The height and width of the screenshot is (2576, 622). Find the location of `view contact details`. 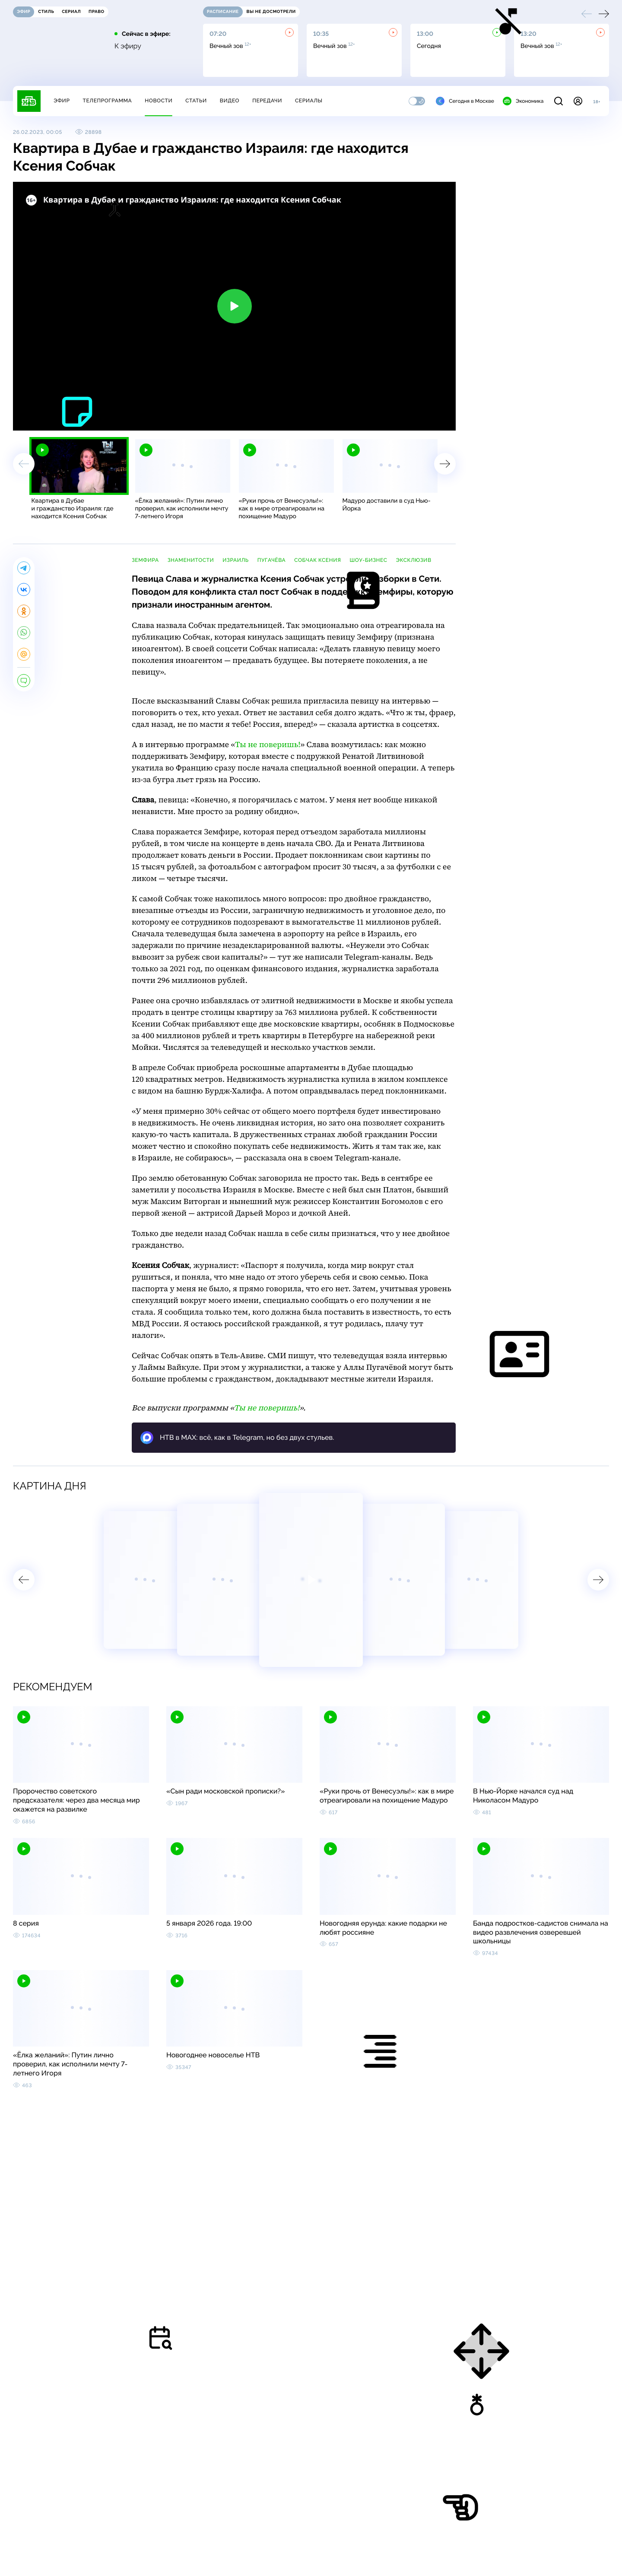

view contact details is located at coordinates (519, 1354).